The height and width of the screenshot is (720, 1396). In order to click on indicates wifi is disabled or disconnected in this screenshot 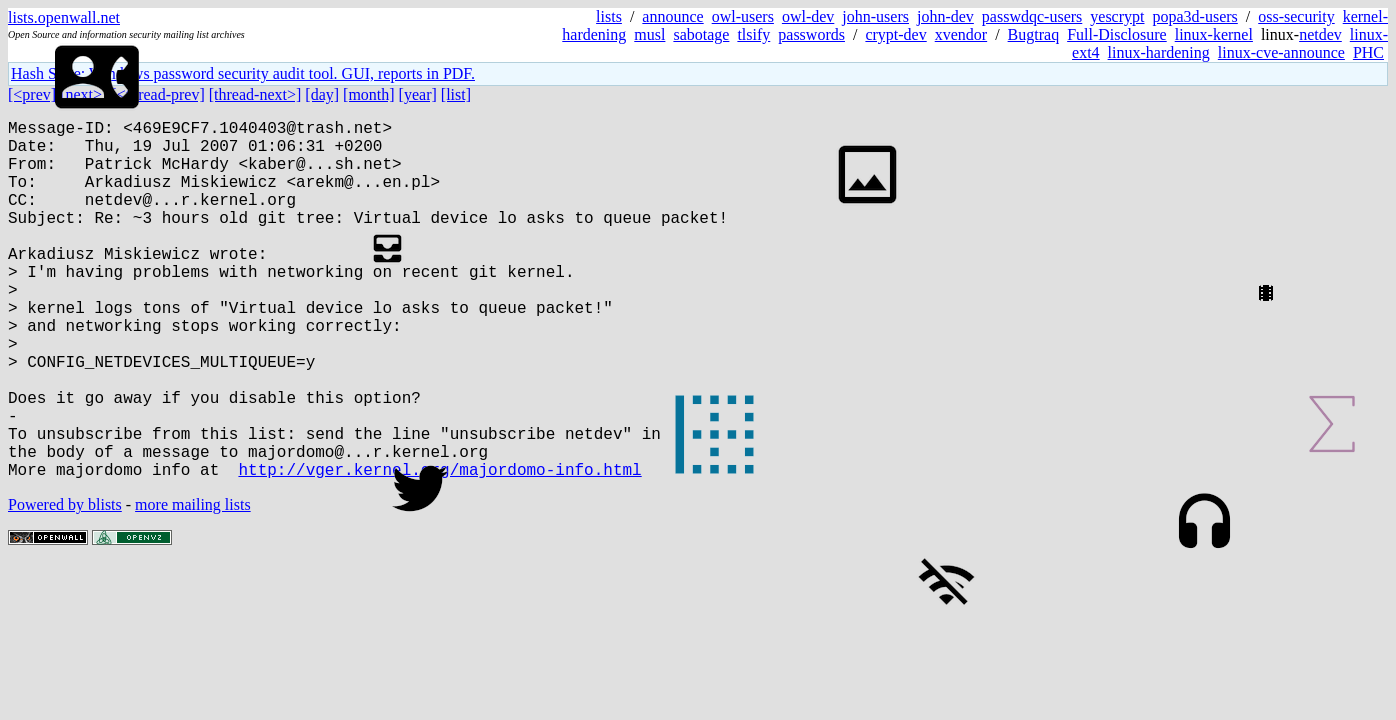, I will do `click(946, 584)`.